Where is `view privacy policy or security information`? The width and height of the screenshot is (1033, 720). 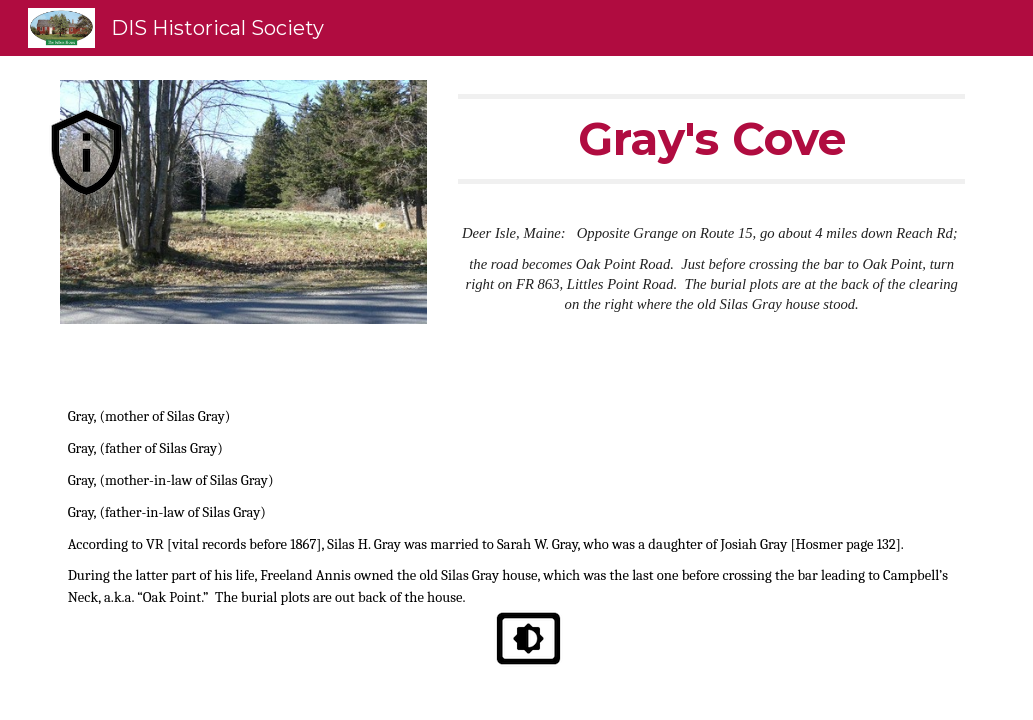
view privacy policy or security information is located at coordinates (86, 152).